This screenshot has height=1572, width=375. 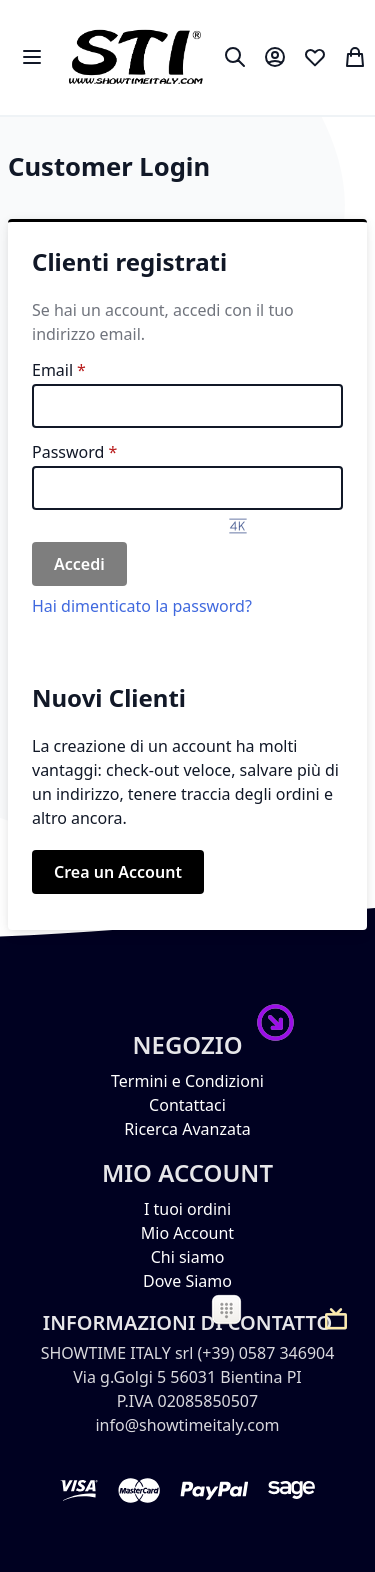 I want to click on open the phone dialpad, so click(x=226, y=1309).